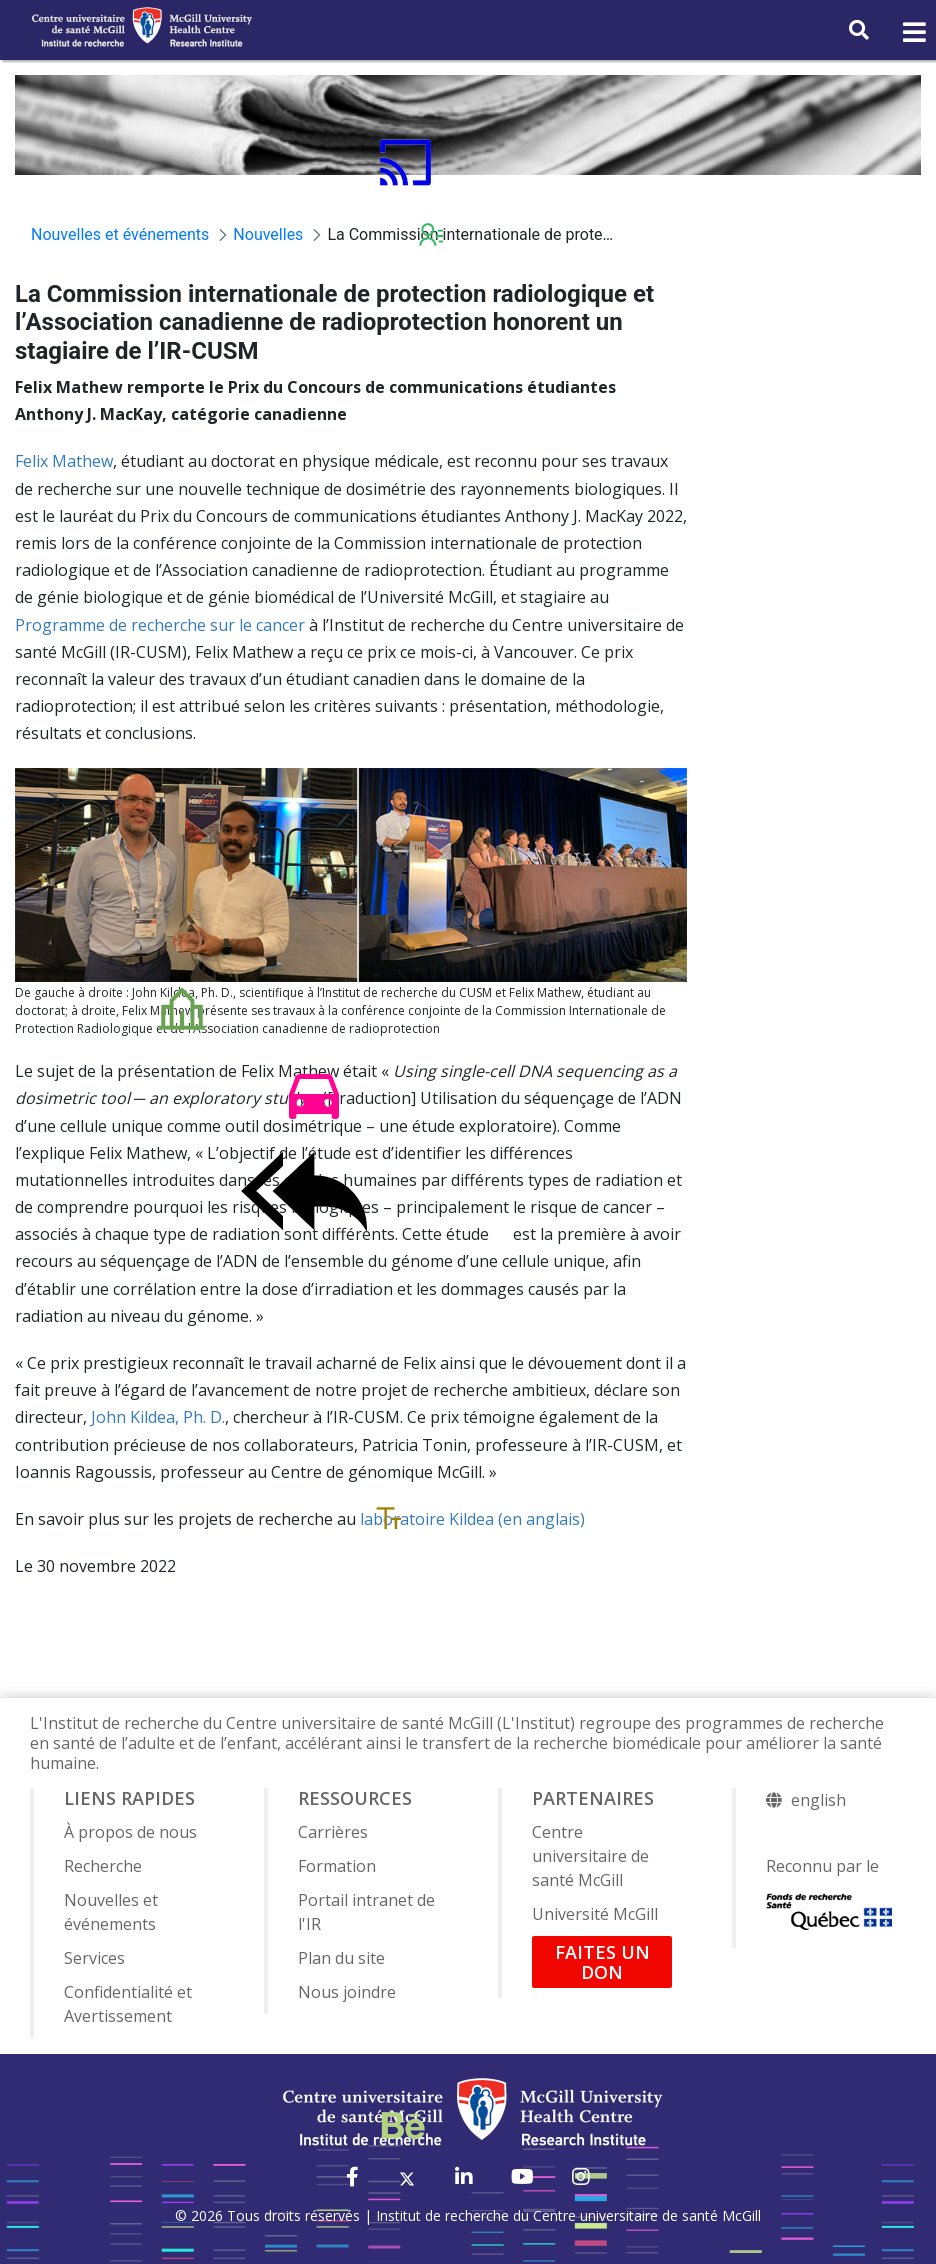  Describe the element at coordinates (304, 1191) in the screenshot. I see `reply to all recipients` at that location.